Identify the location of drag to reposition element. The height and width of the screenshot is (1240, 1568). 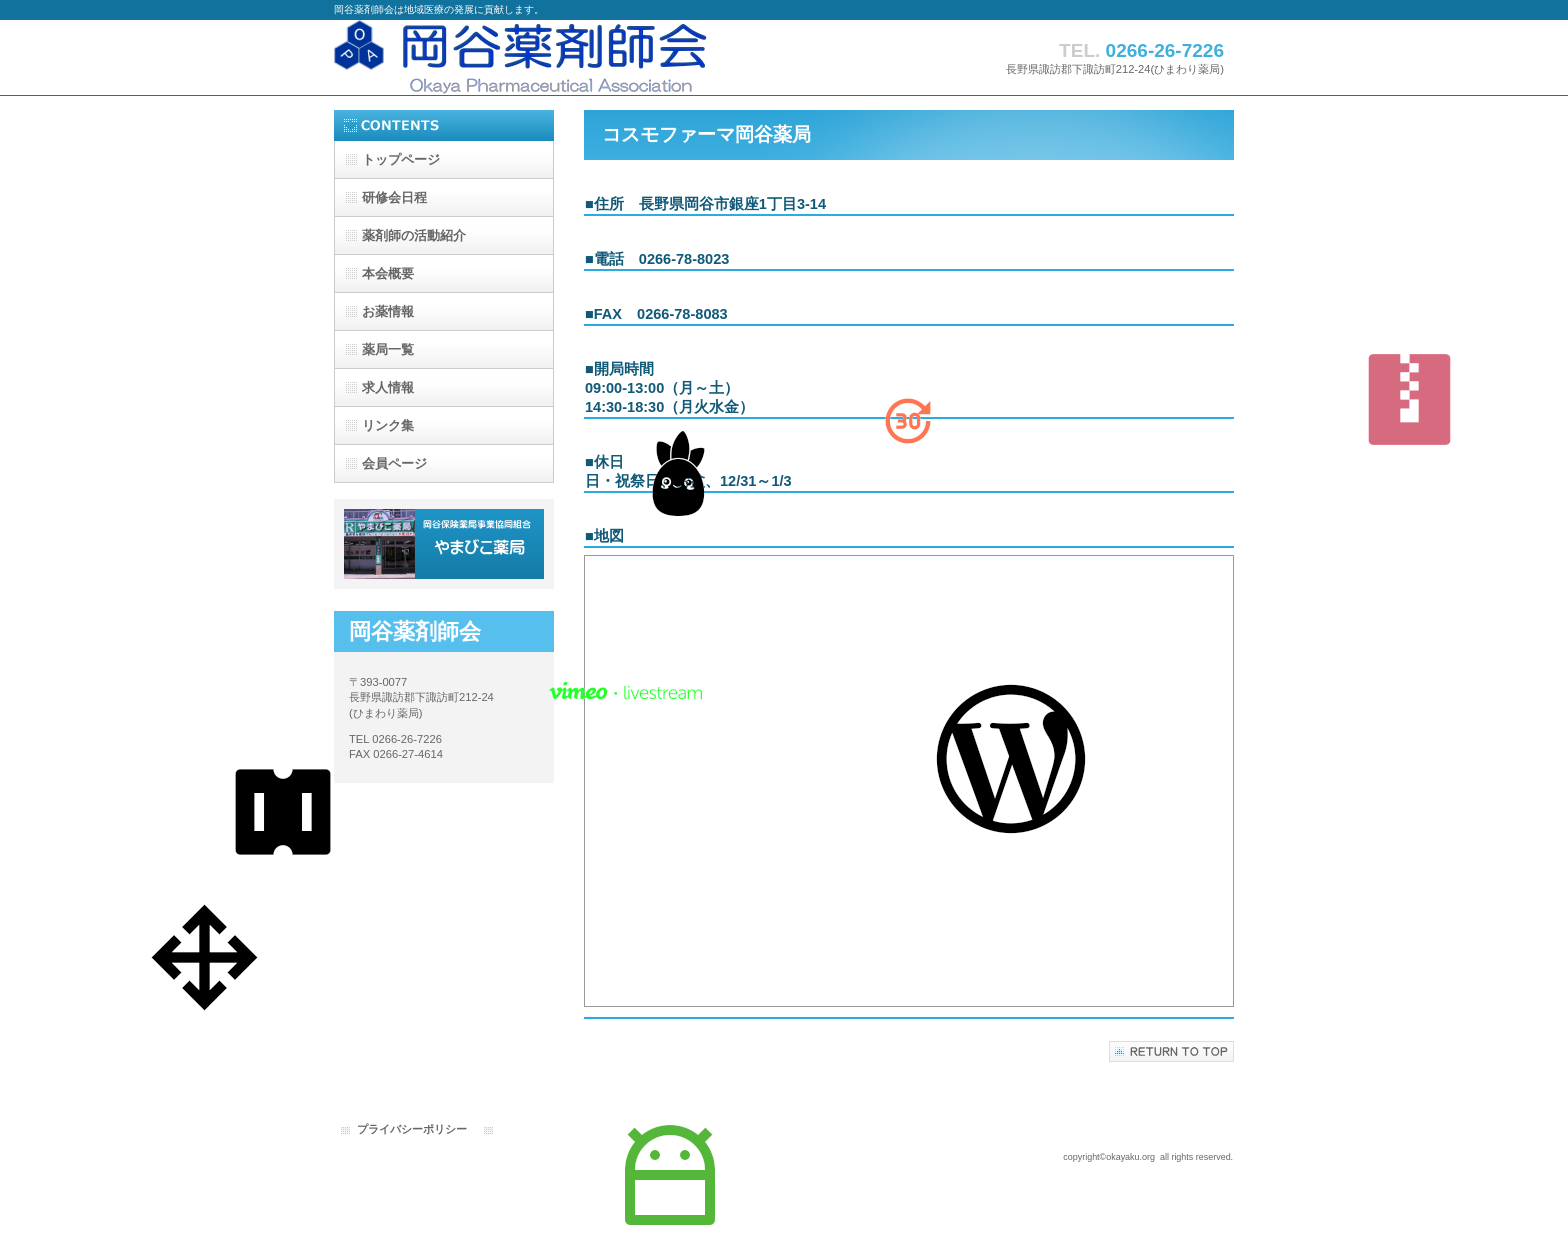
(204, 957).